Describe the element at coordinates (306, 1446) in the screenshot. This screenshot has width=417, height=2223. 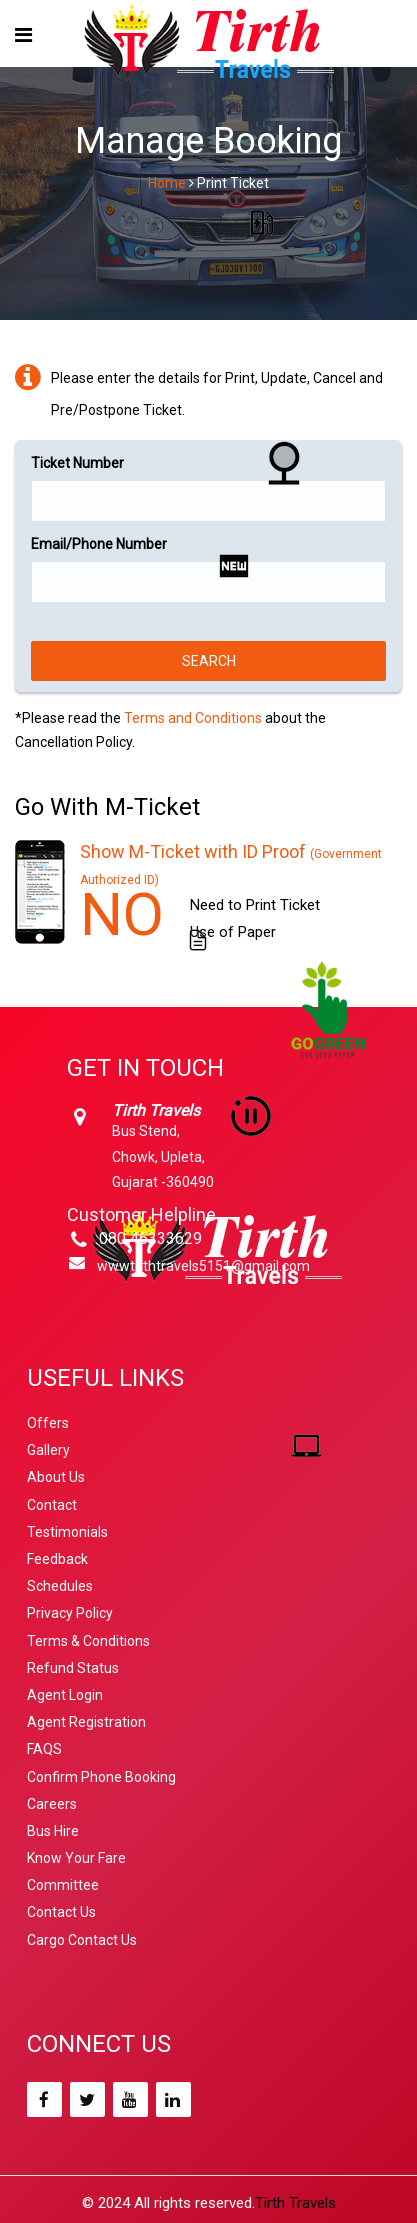
I see `access mac or laptop-specific settings` at that location.